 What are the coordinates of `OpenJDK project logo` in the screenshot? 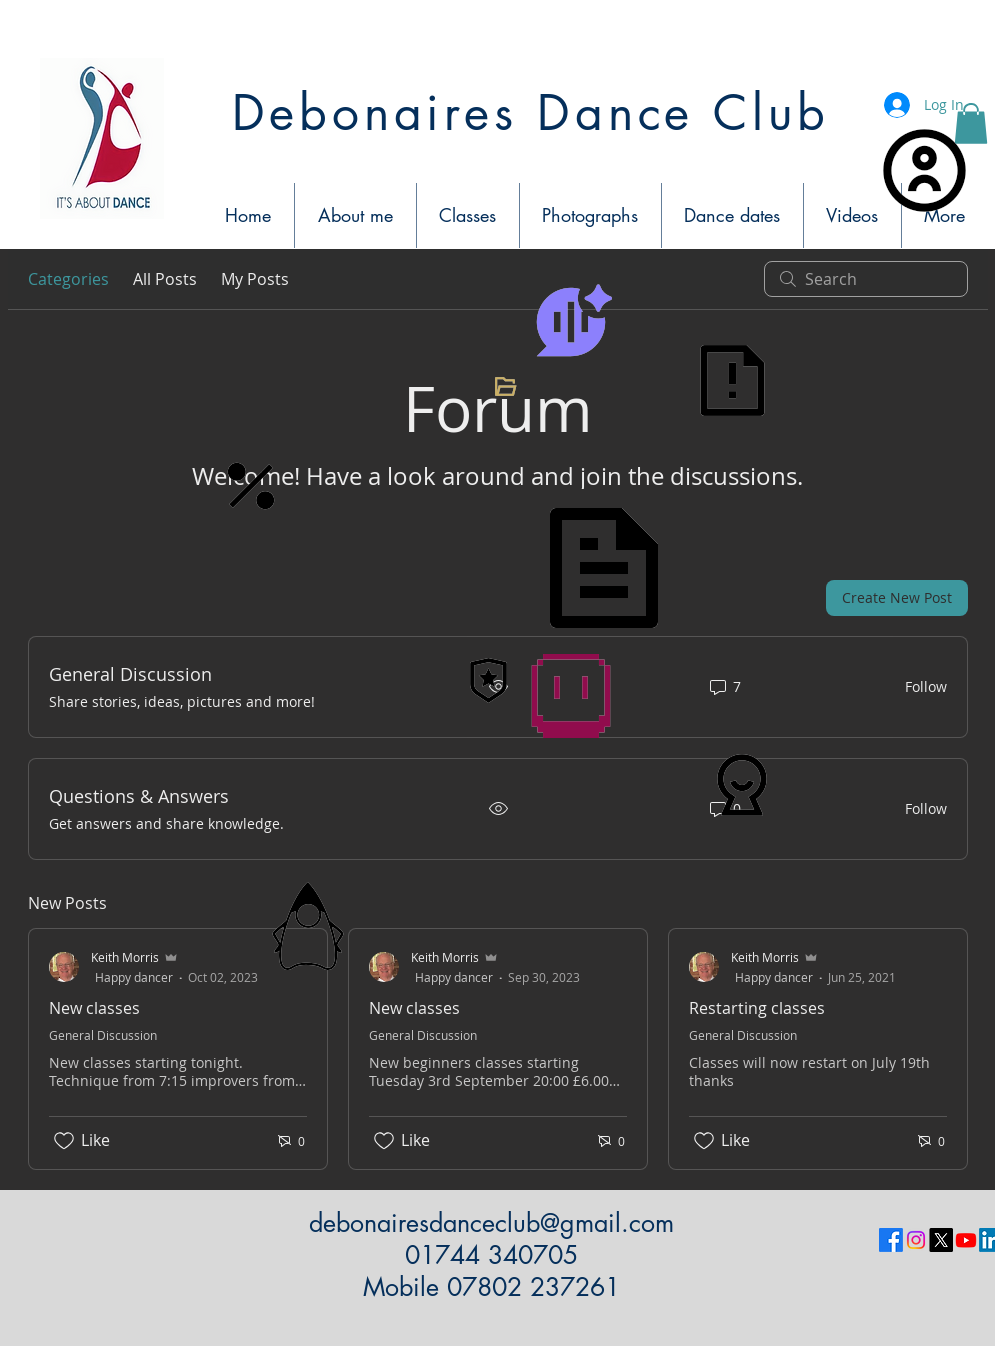 It's located at (308, 926).